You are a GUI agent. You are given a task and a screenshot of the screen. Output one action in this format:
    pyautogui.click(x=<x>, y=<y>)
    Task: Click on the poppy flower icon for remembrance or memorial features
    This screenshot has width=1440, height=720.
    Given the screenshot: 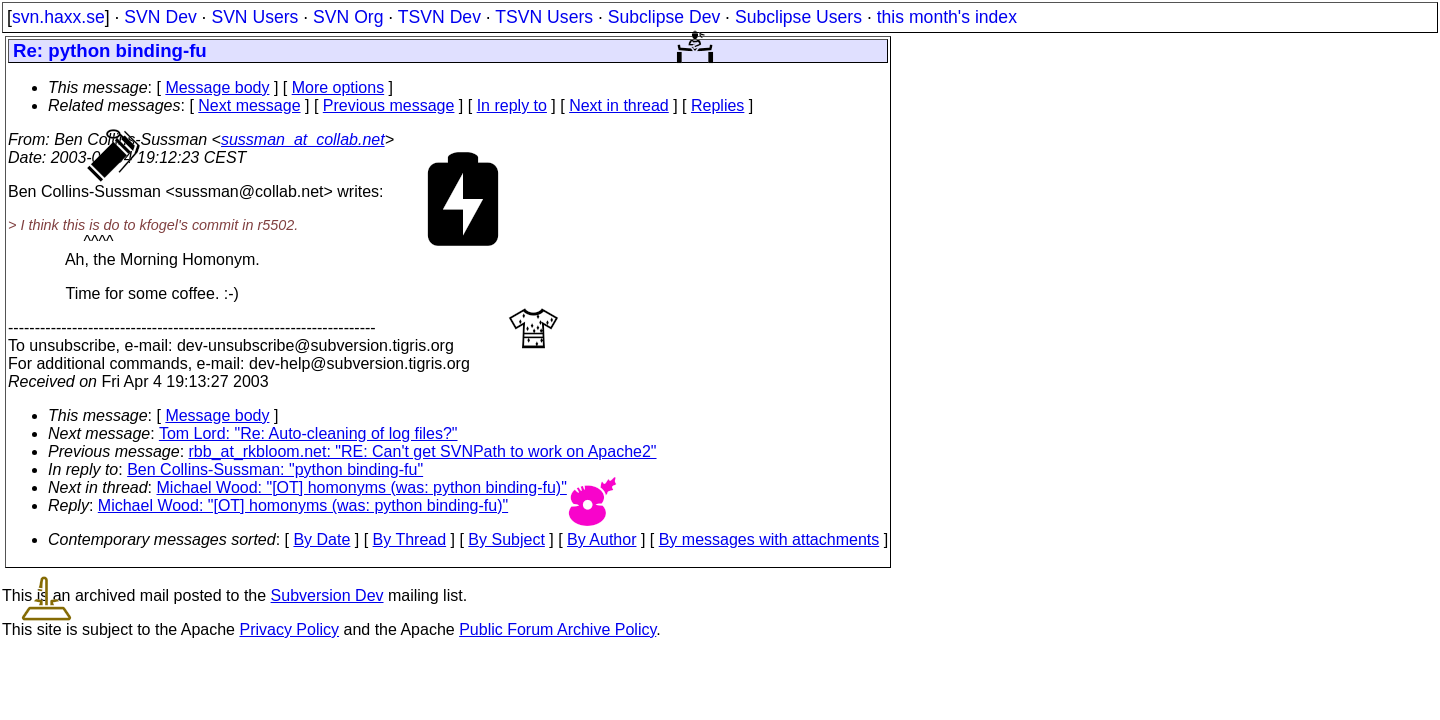 What is the action you would take?
    pyautogui.click(x=592, y=501)
    